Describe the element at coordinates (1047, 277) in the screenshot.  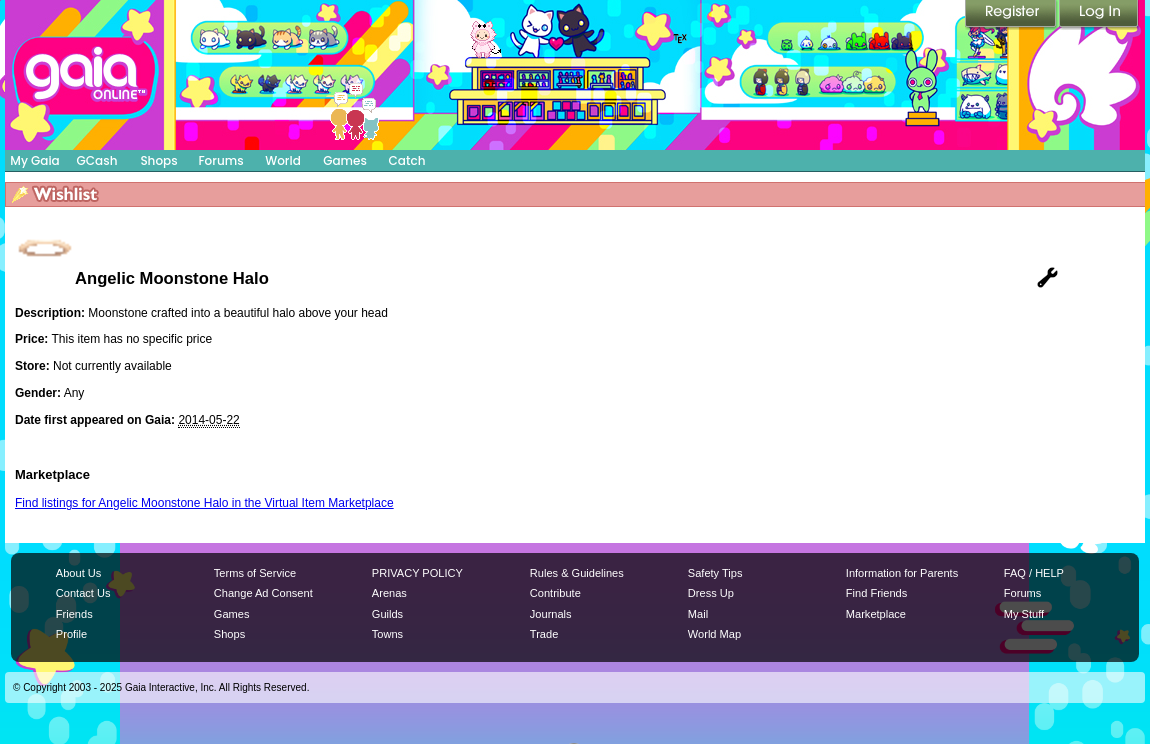
I see `access settings or preferences` at that location.